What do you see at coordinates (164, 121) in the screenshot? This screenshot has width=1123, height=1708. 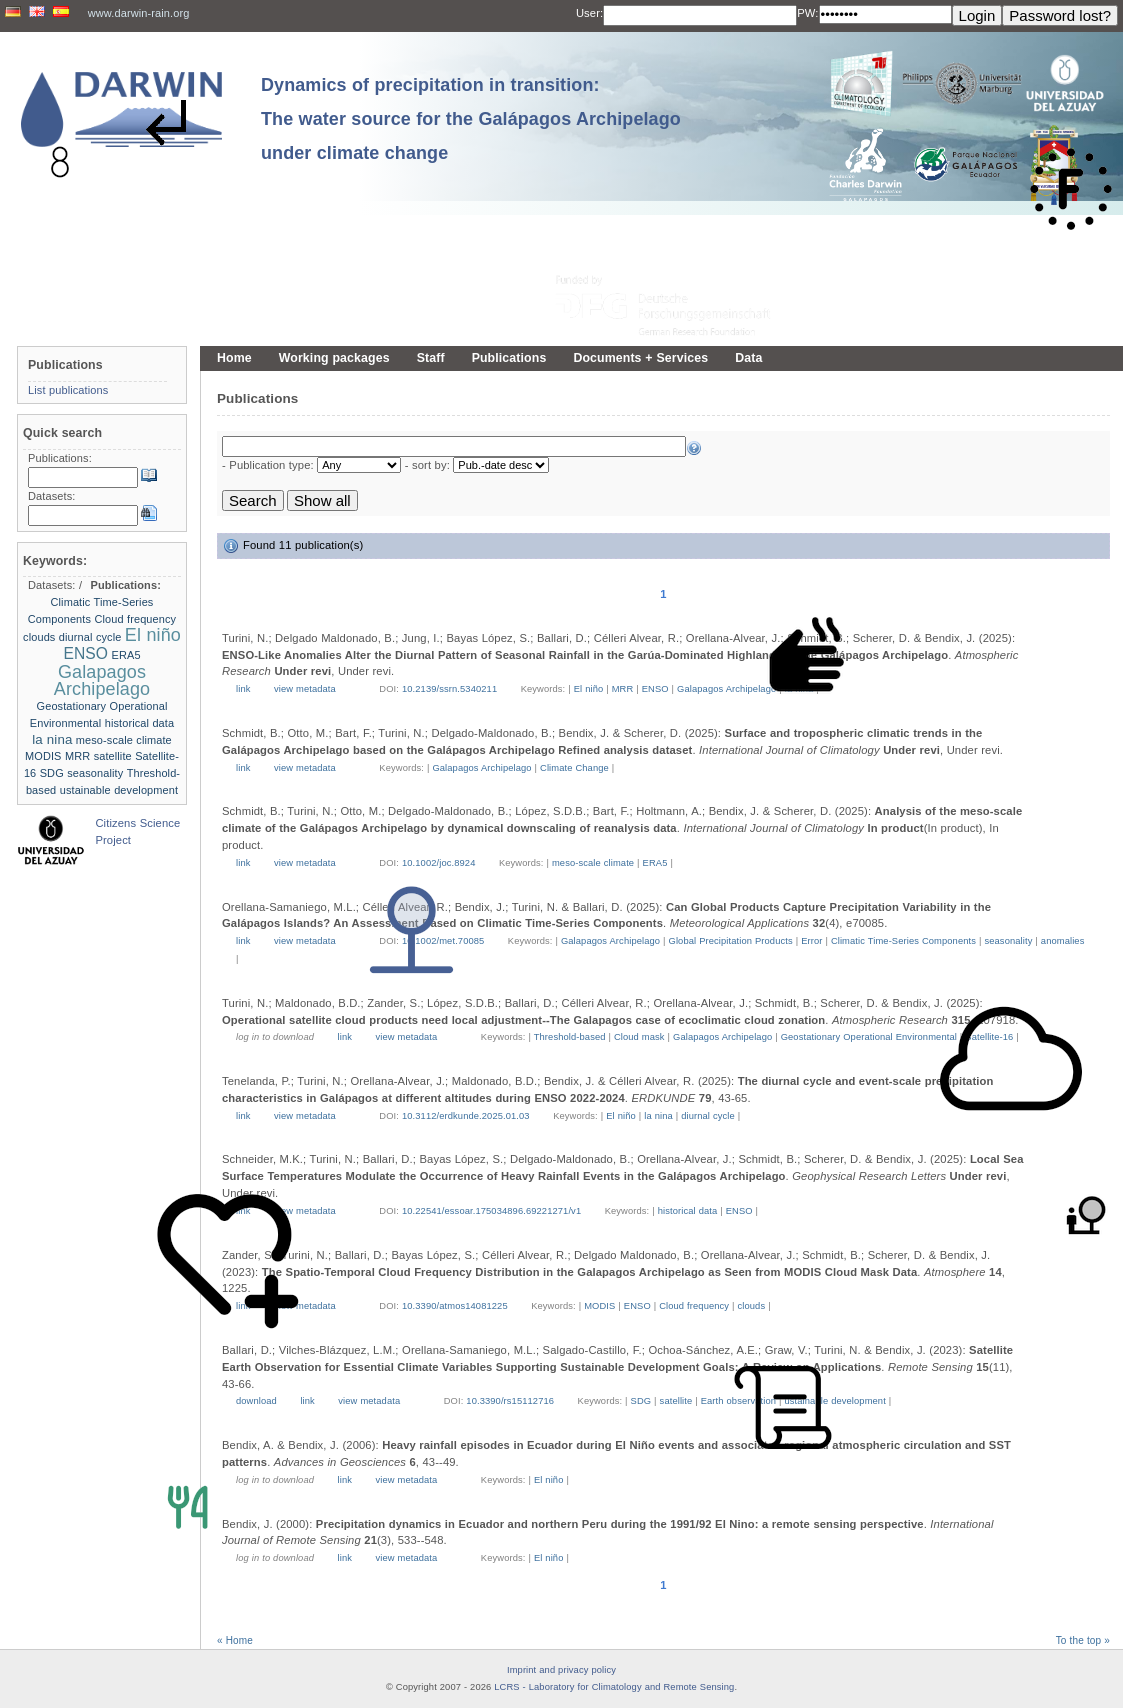 I see `navigate to parent folder or directory` at bounding box center [164, 121].